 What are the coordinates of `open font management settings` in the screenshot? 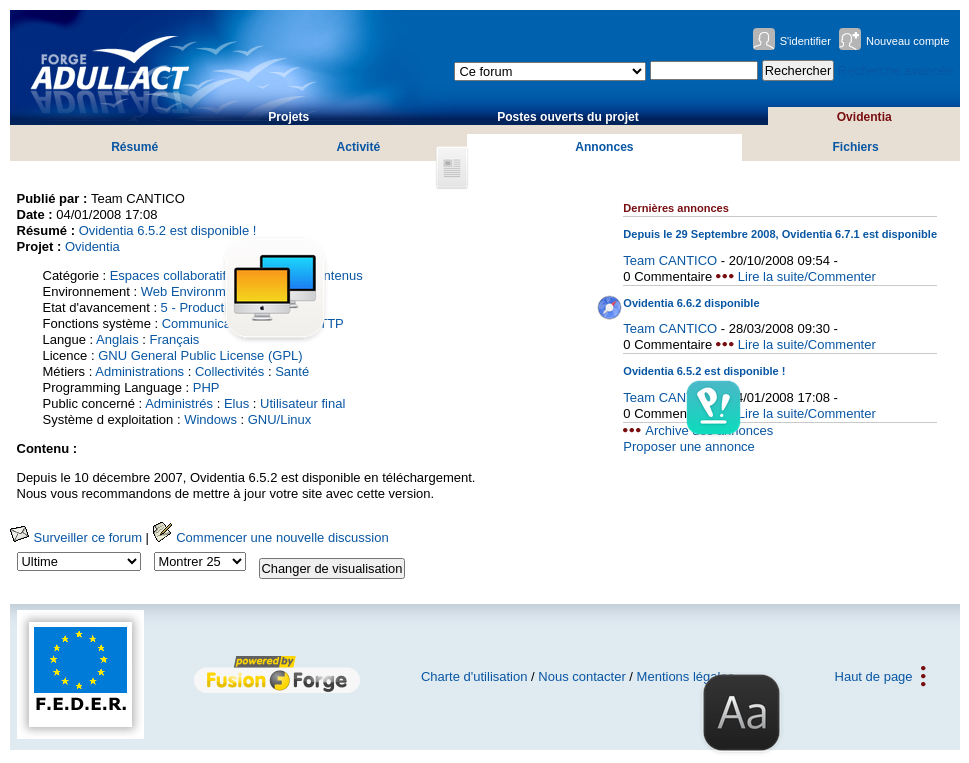 It's located at (741, 712).